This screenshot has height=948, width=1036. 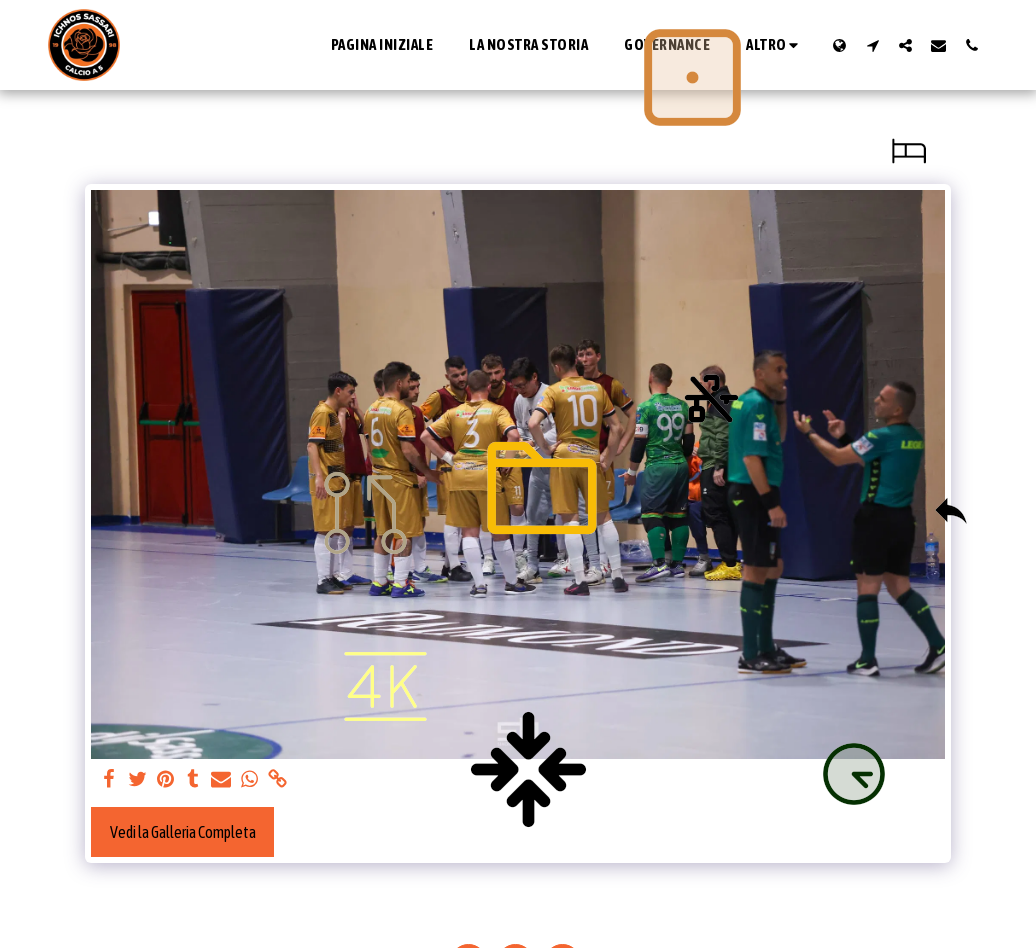 I want to click on network connection unavailable, so click(x=711, y=399).